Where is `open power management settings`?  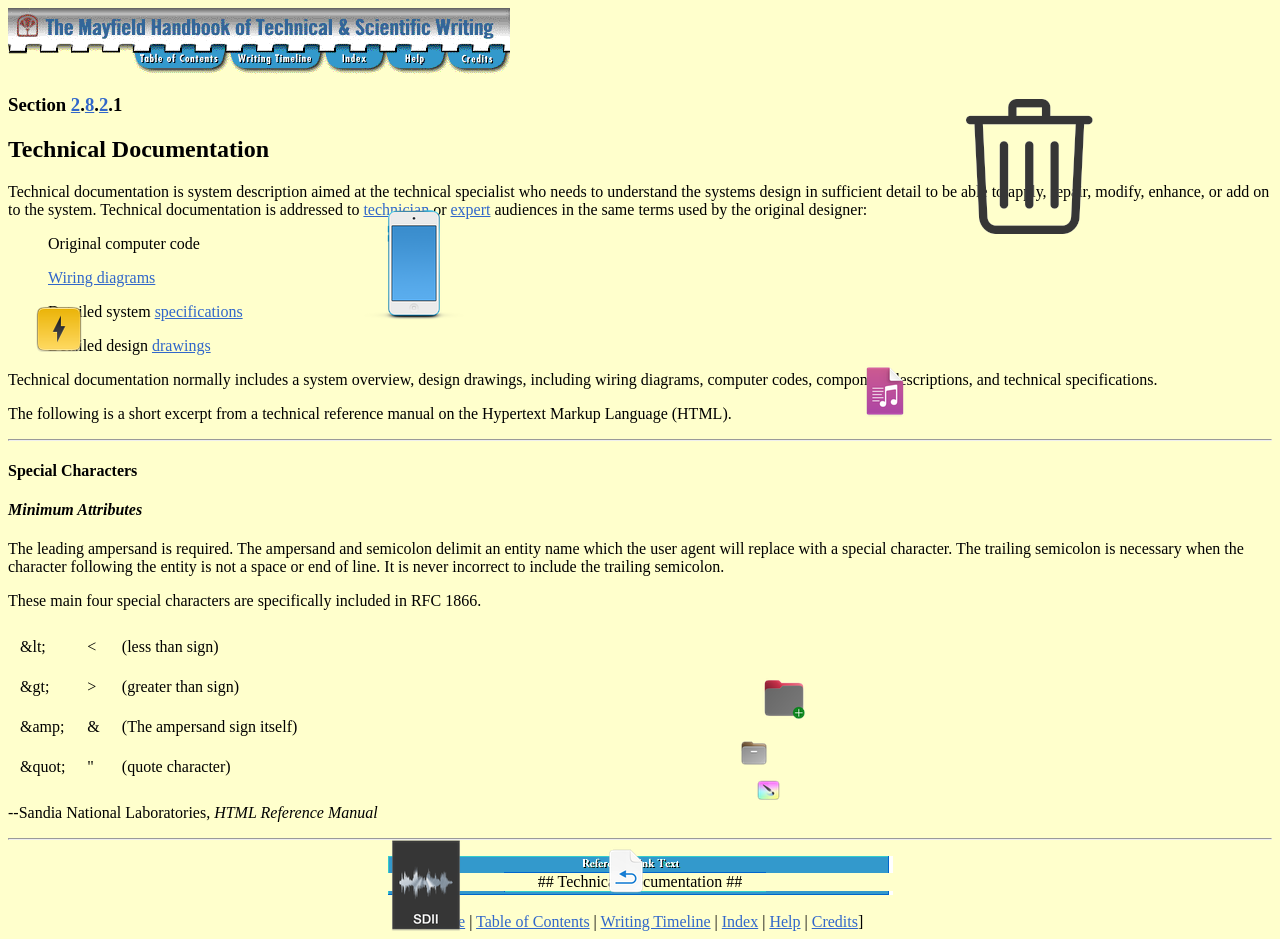 open power management settings is located at coordinates (59, 329).